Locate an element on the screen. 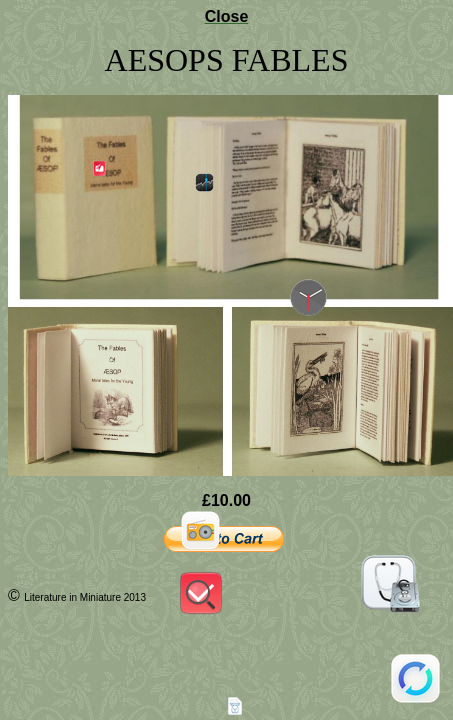 This screenshot has height=720, width=453. open dconf editor to modify system settings is located at coordinates (201, 593).